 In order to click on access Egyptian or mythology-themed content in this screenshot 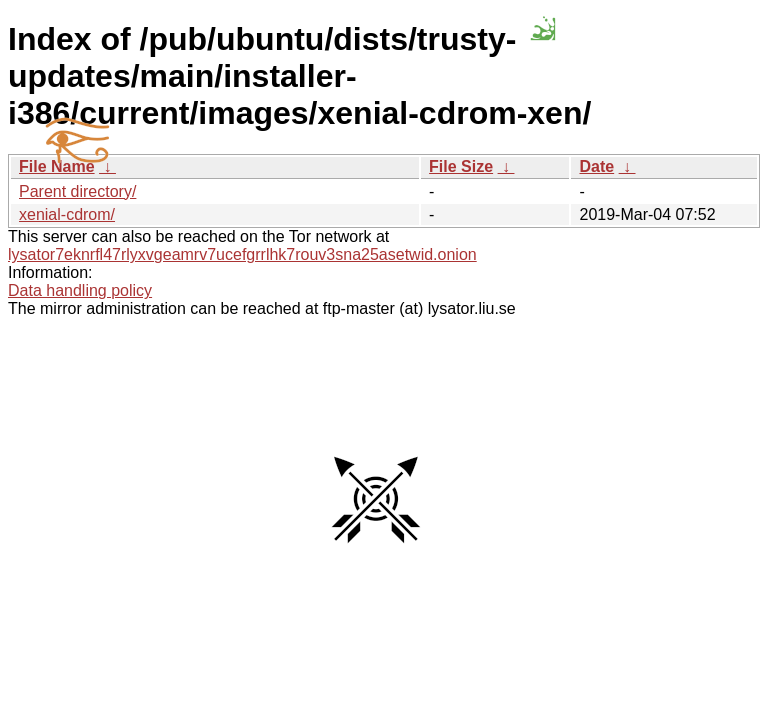, I will do `click(77, 139)`.